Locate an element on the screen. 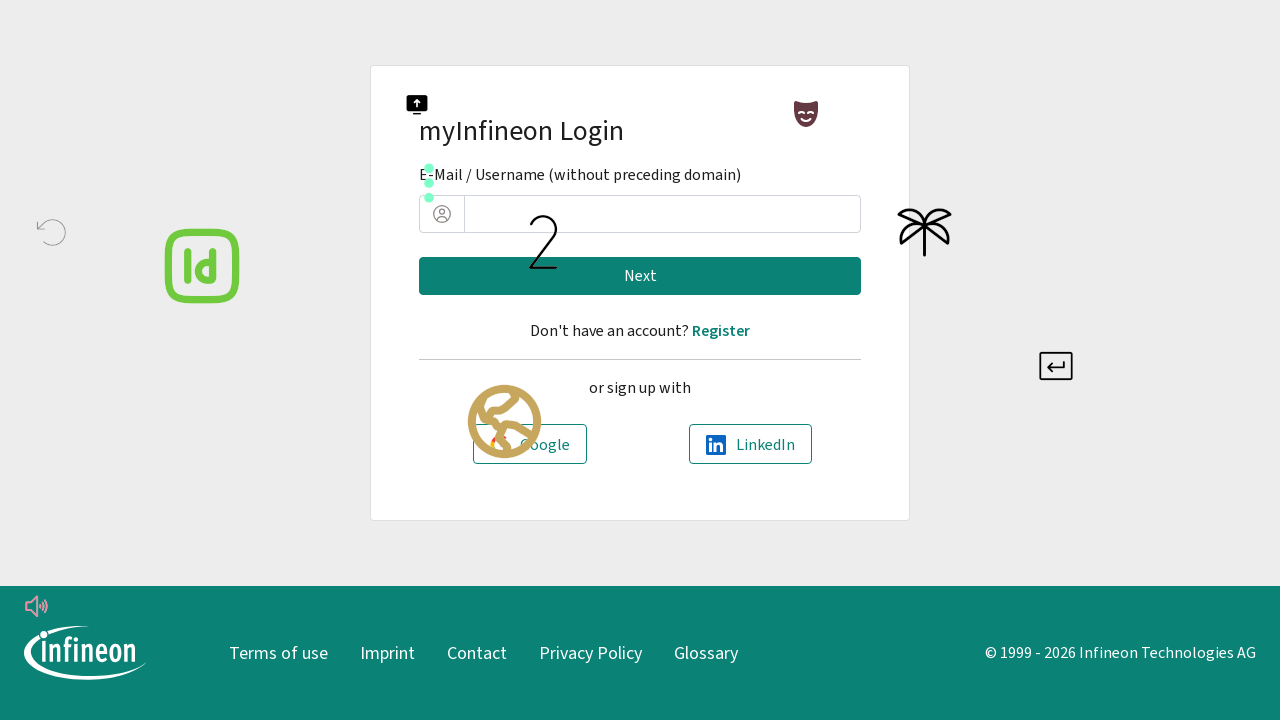 The width and height of the screenshot is (1280, 720). open more options menu is located at coordinates (429, 183).